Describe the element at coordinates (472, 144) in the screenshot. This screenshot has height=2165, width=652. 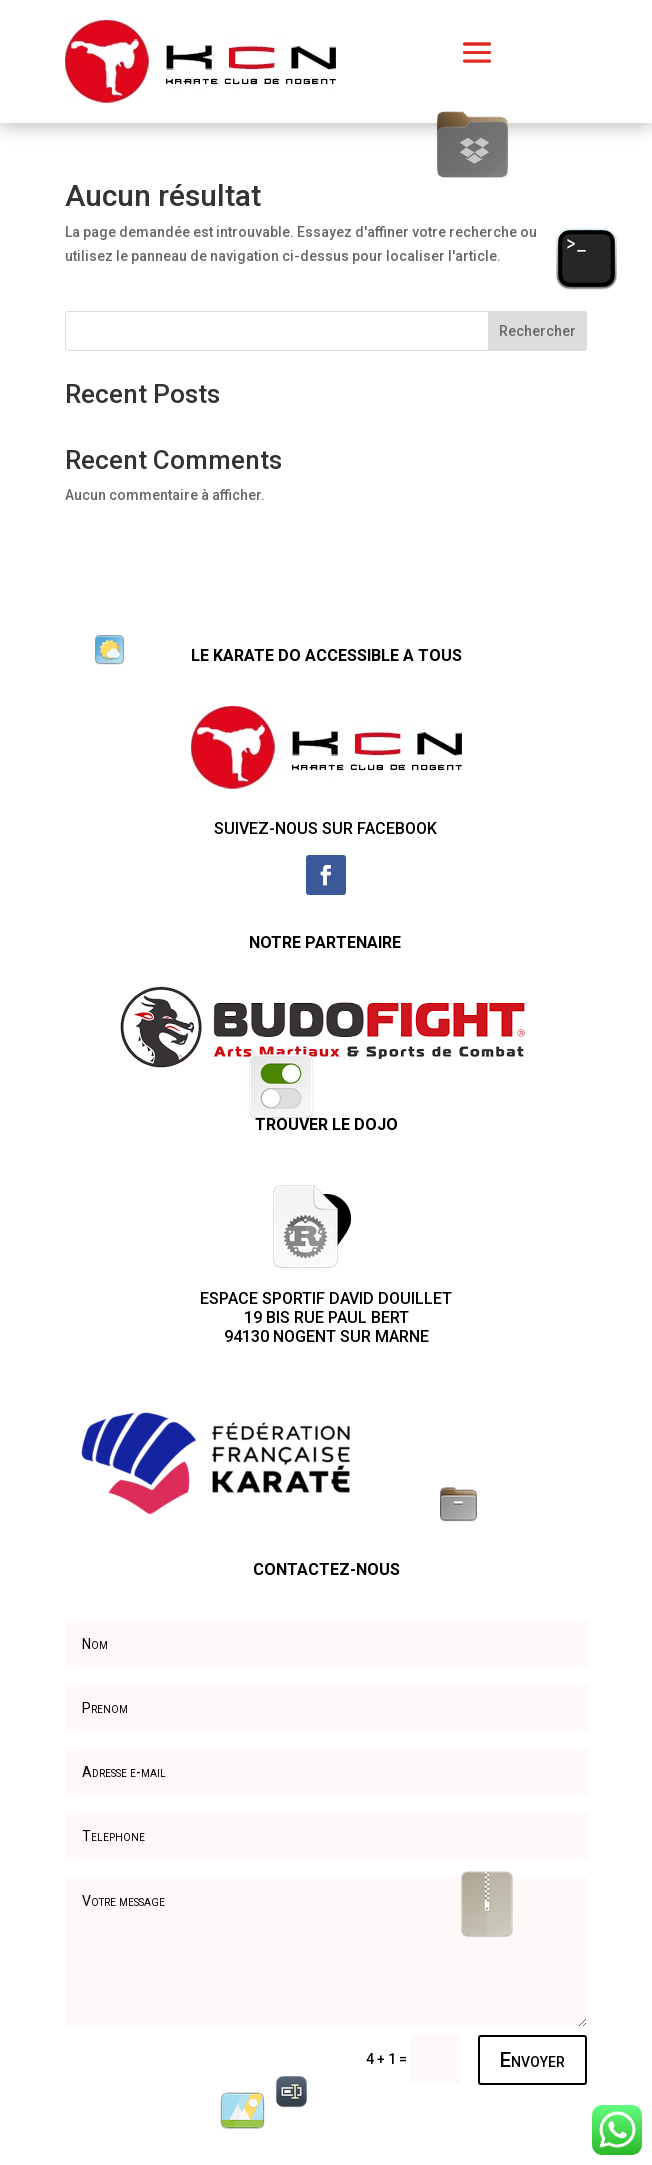
I see `open your dropbox synced folder` at that location.